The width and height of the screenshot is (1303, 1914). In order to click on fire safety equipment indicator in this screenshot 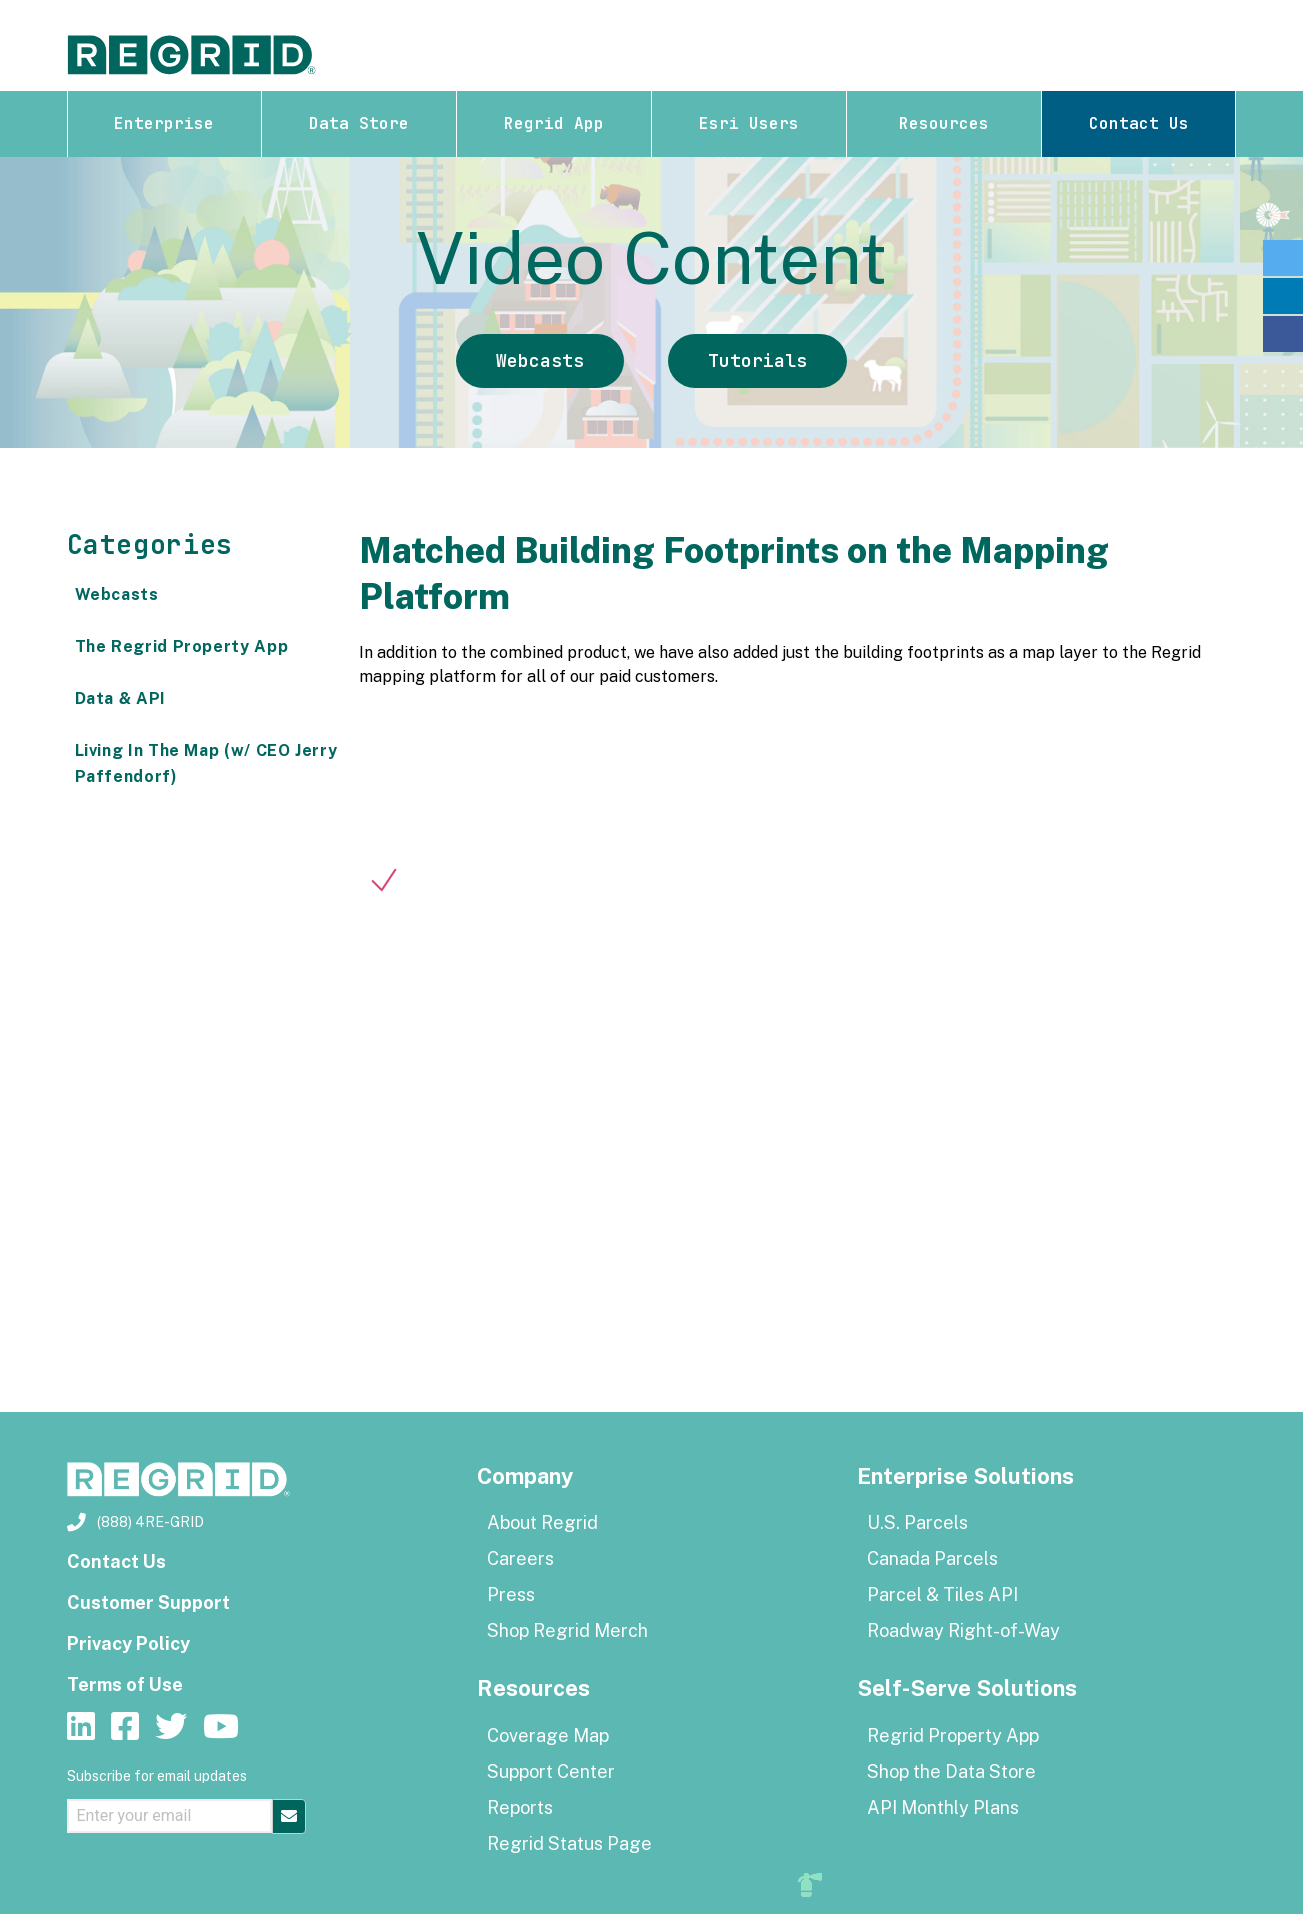, I will do `click(810, 1885)`.